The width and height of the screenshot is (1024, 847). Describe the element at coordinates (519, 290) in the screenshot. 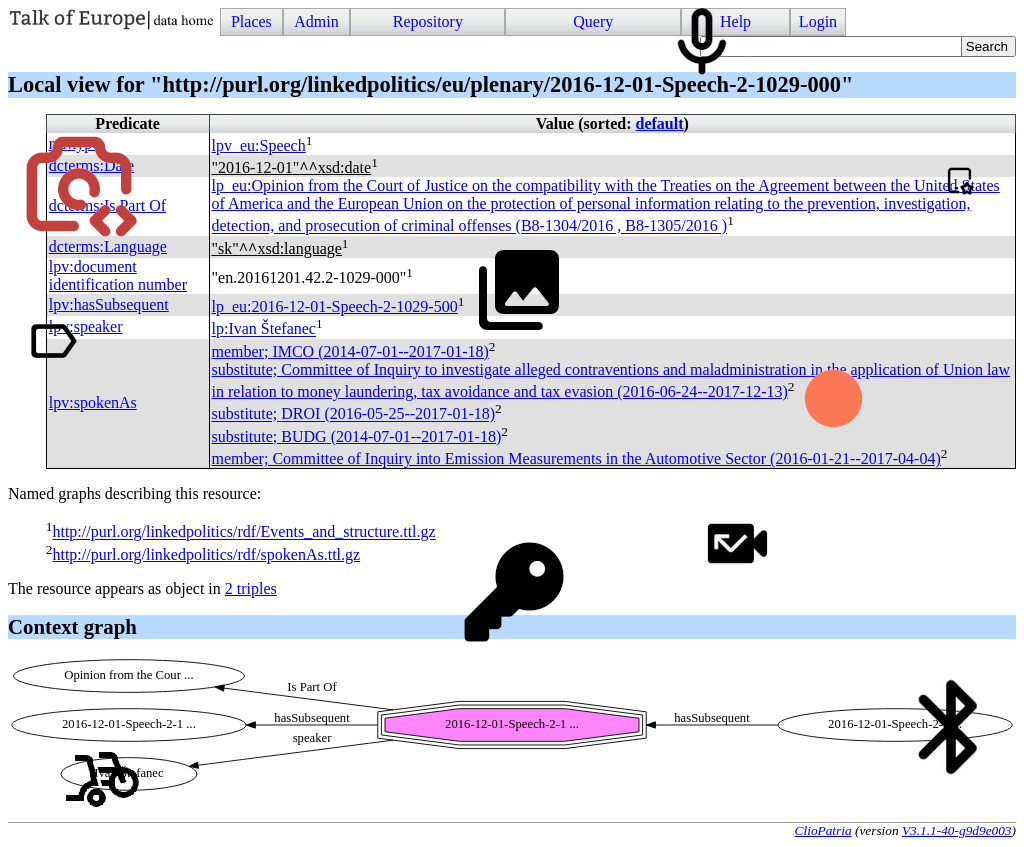

I see `access your photo library` at that location.